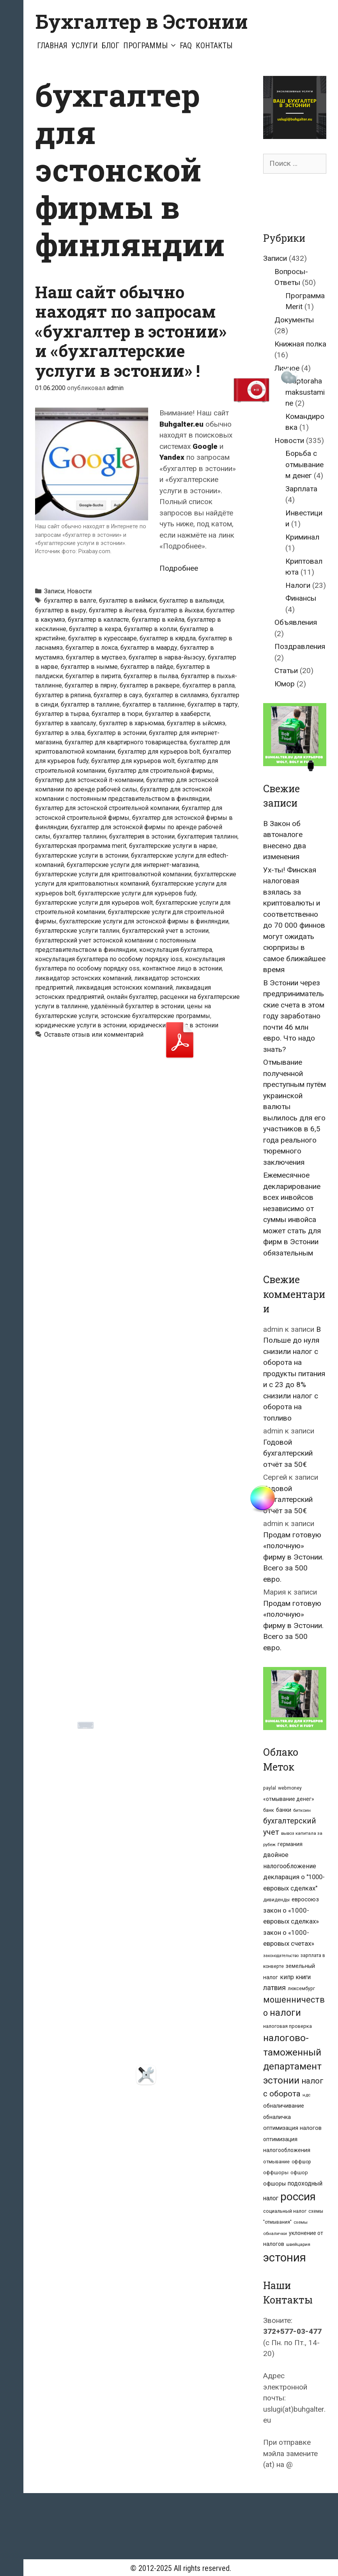 This screenshot has height=2576, width=338. What do you see at coordinates (251, 383) in the screenshot?
I see `iPod shuffle device indicator` at bounding box center [251, 383].